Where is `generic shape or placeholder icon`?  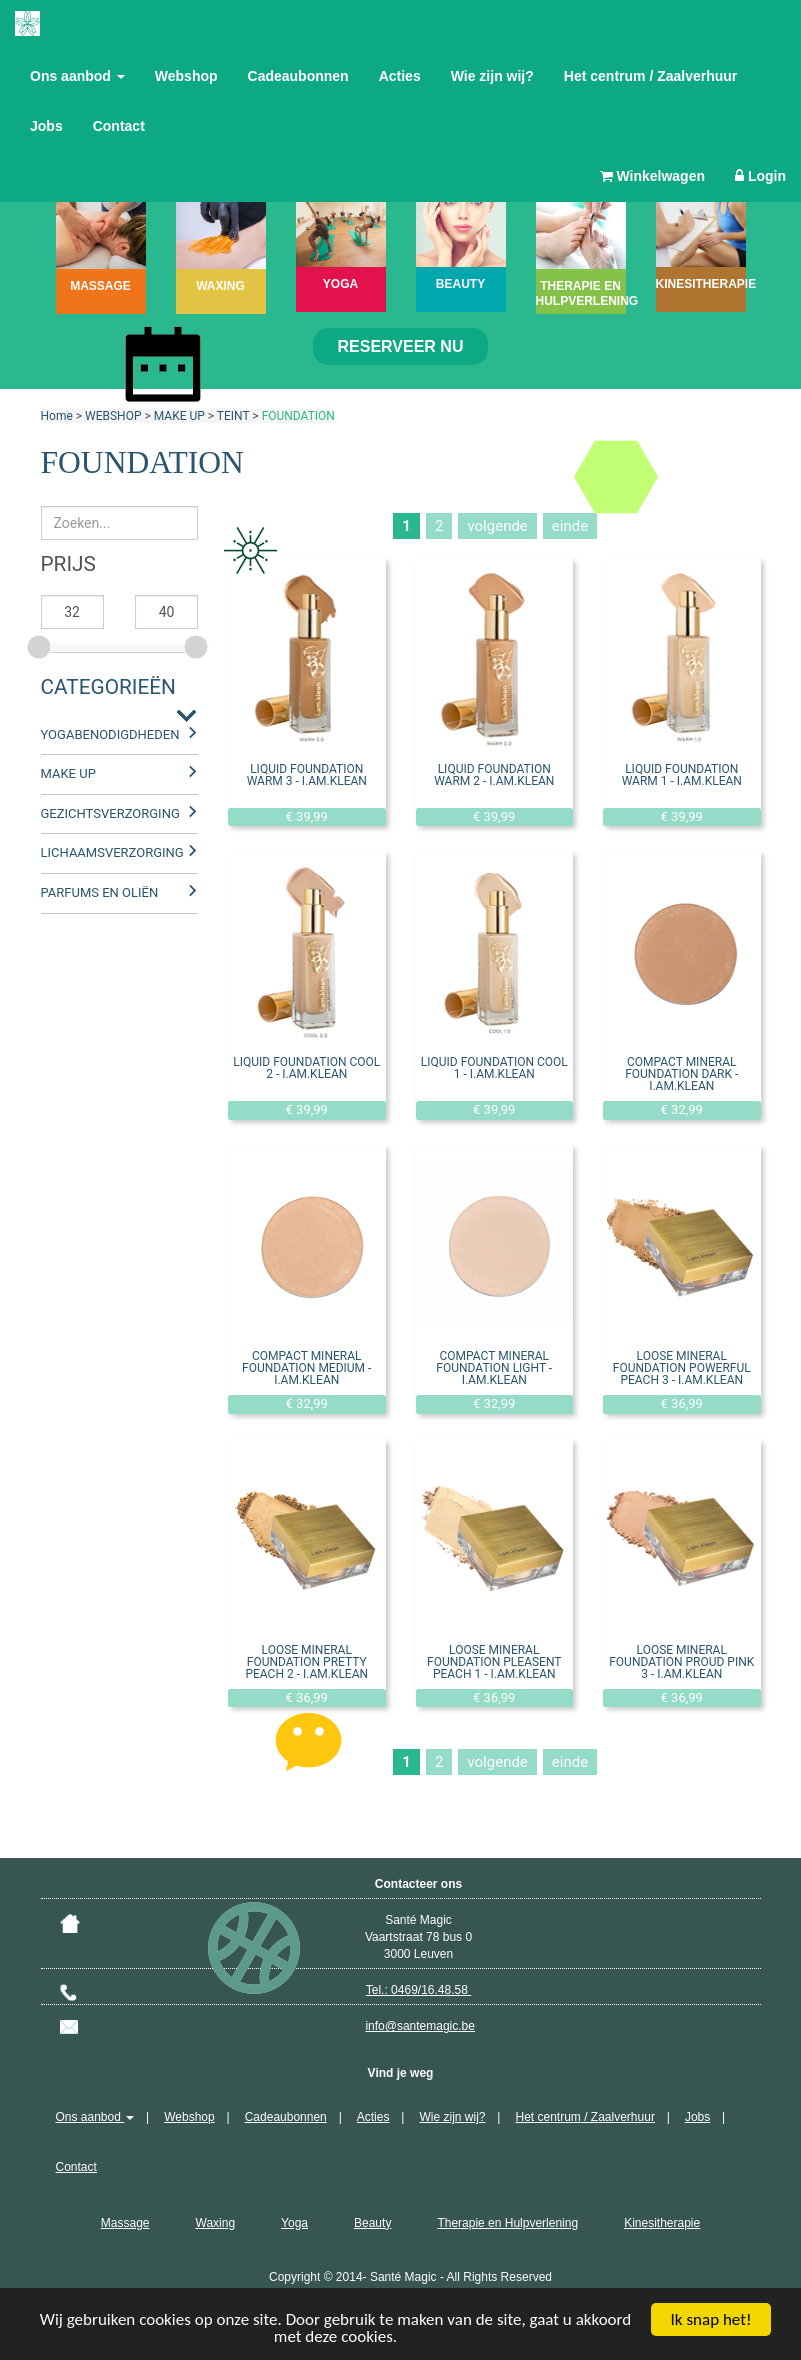
generic shape or placeholder icon is located at coordinates (616, 477).